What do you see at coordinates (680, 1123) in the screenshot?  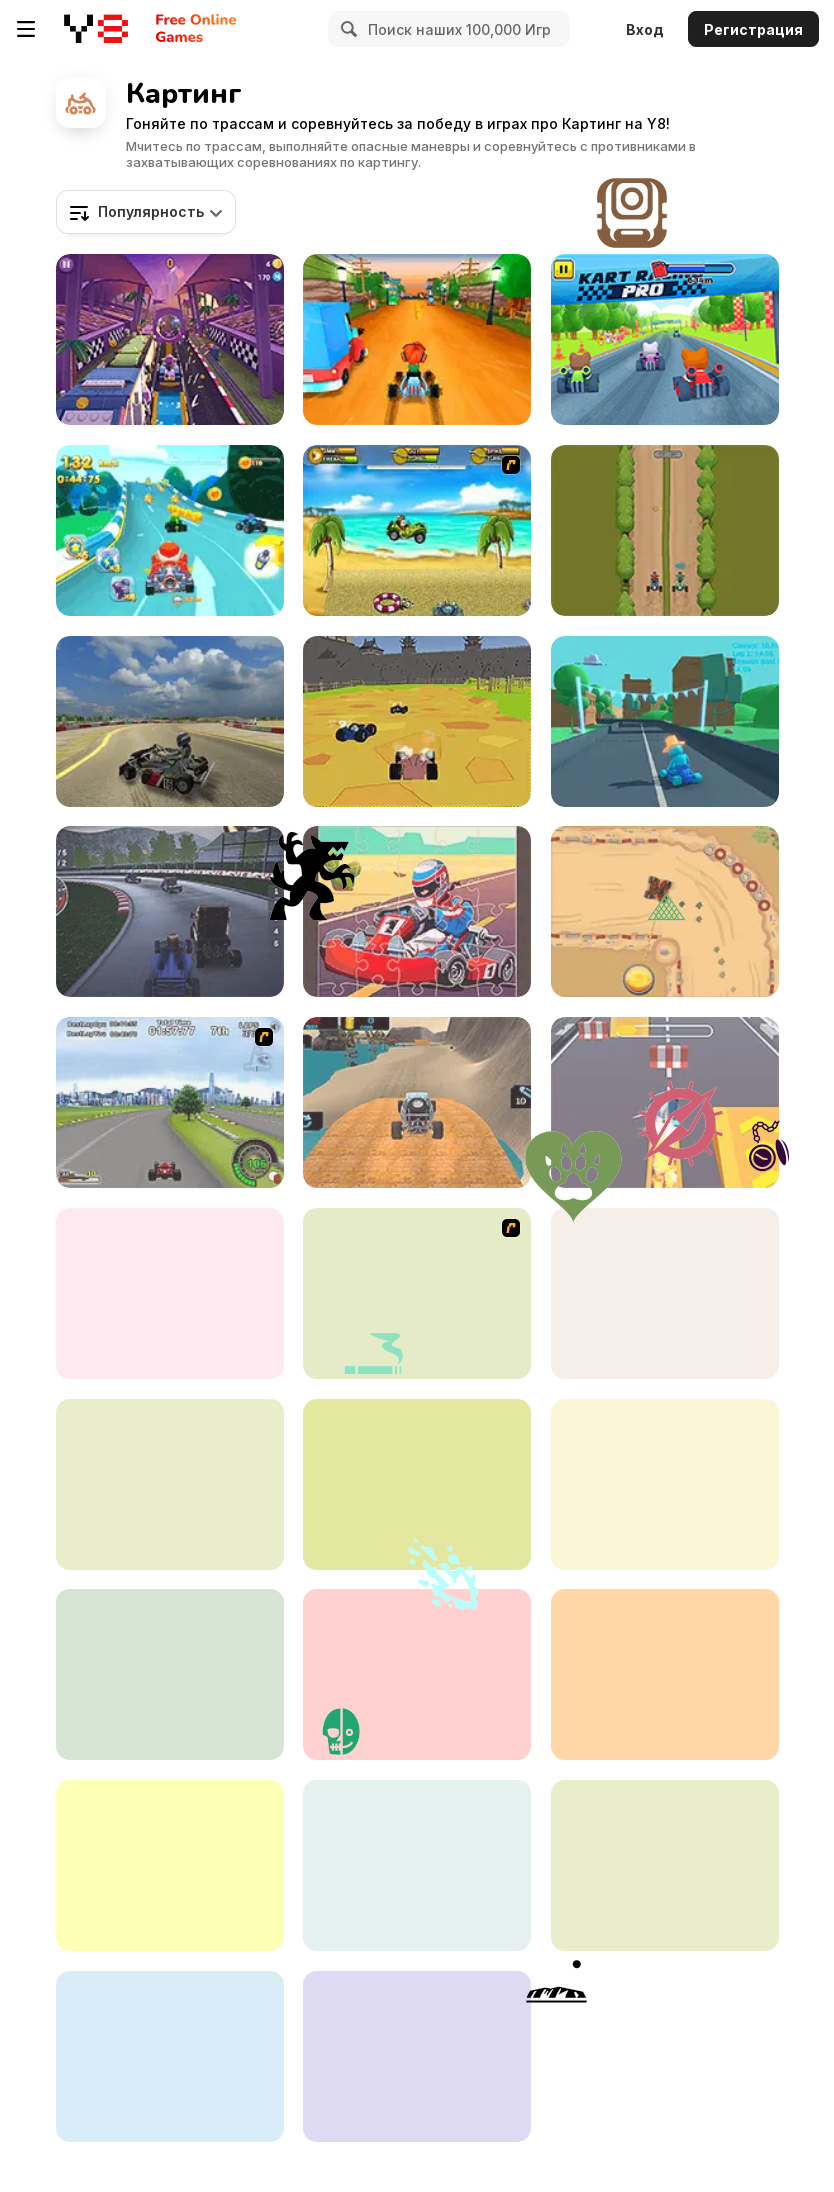 I see `navigate to map or directions` at bounding box center [680, 1123].